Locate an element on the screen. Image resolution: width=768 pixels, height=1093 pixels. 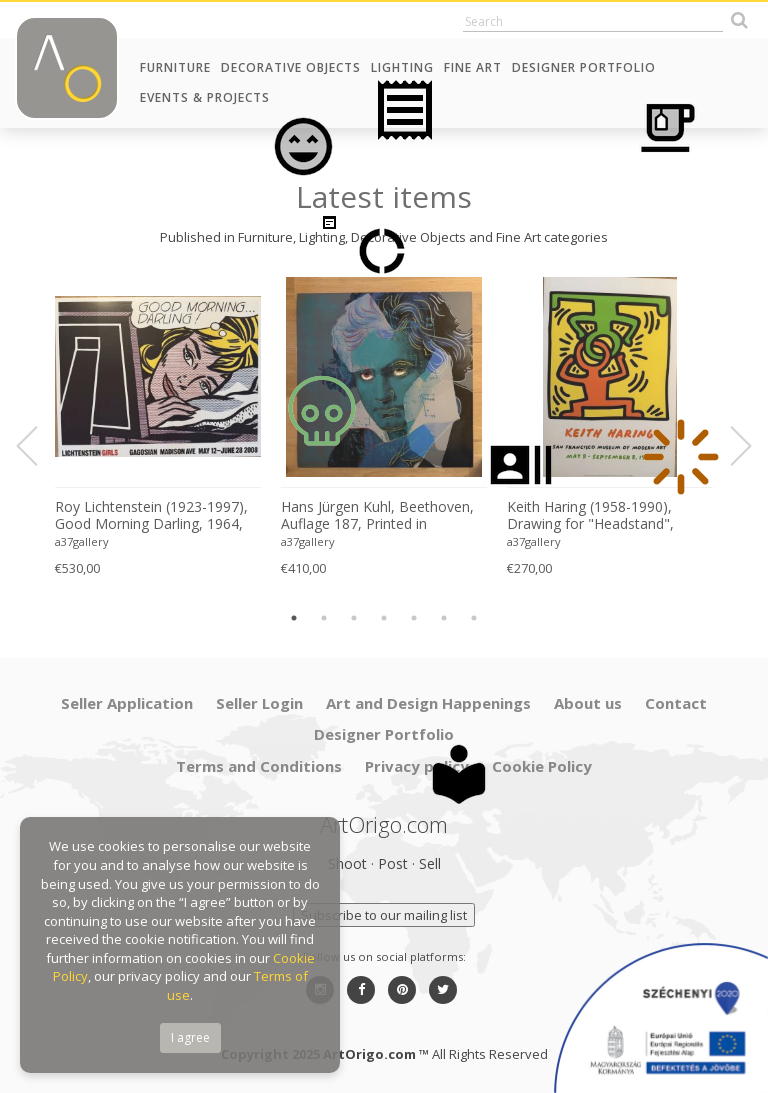
content is loading is located at coordinates (681, 457).